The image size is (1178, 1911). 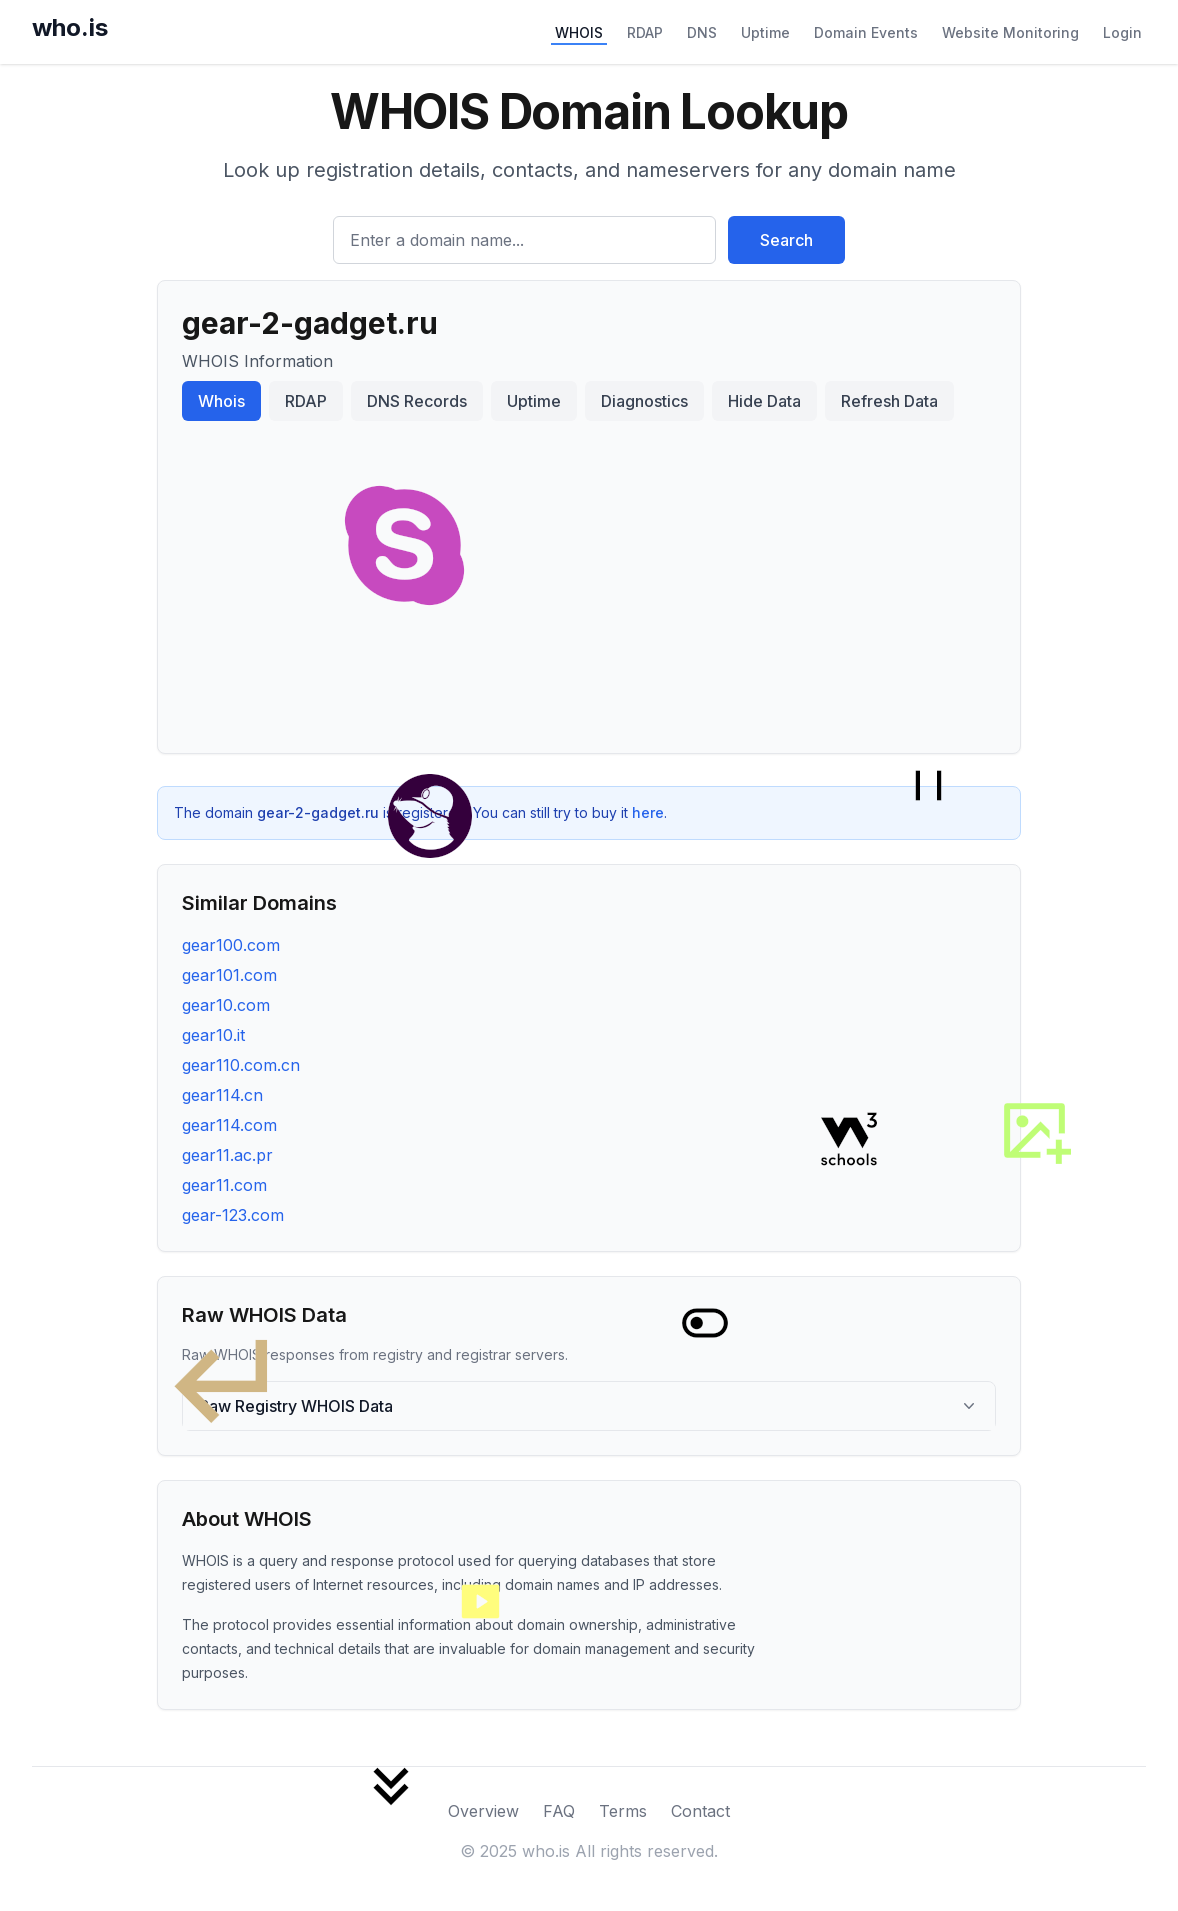 I want to click on open skype app, so click(x=404, y=545).